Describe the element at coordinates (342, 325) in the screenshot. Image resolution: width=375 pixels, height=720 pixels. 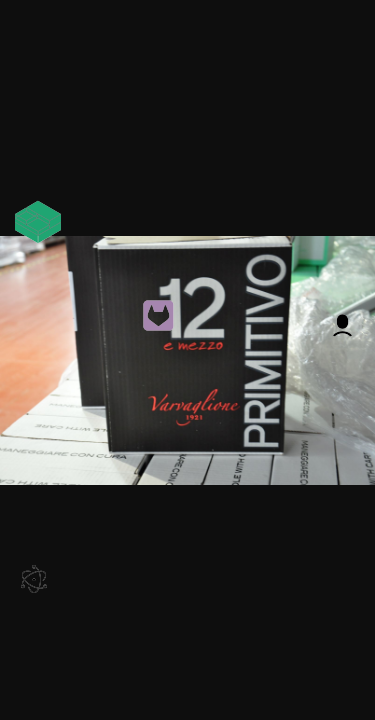
I see `view your profile` at that location.